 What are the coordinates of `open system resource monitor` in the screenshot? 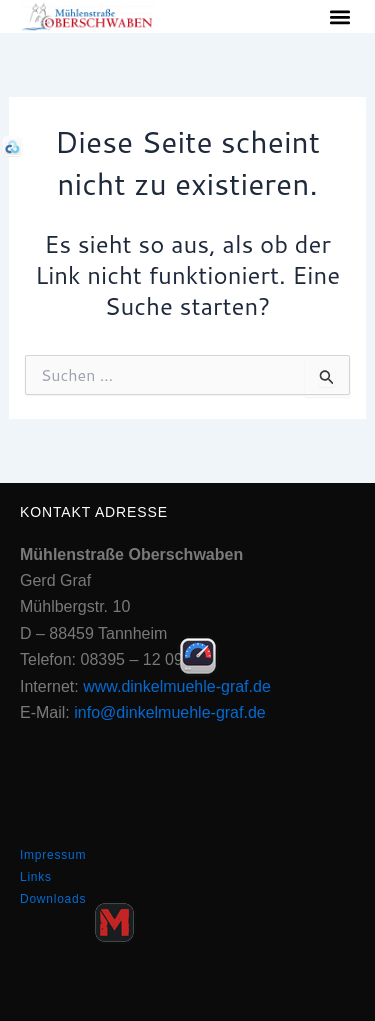 It's located at (198, 656).